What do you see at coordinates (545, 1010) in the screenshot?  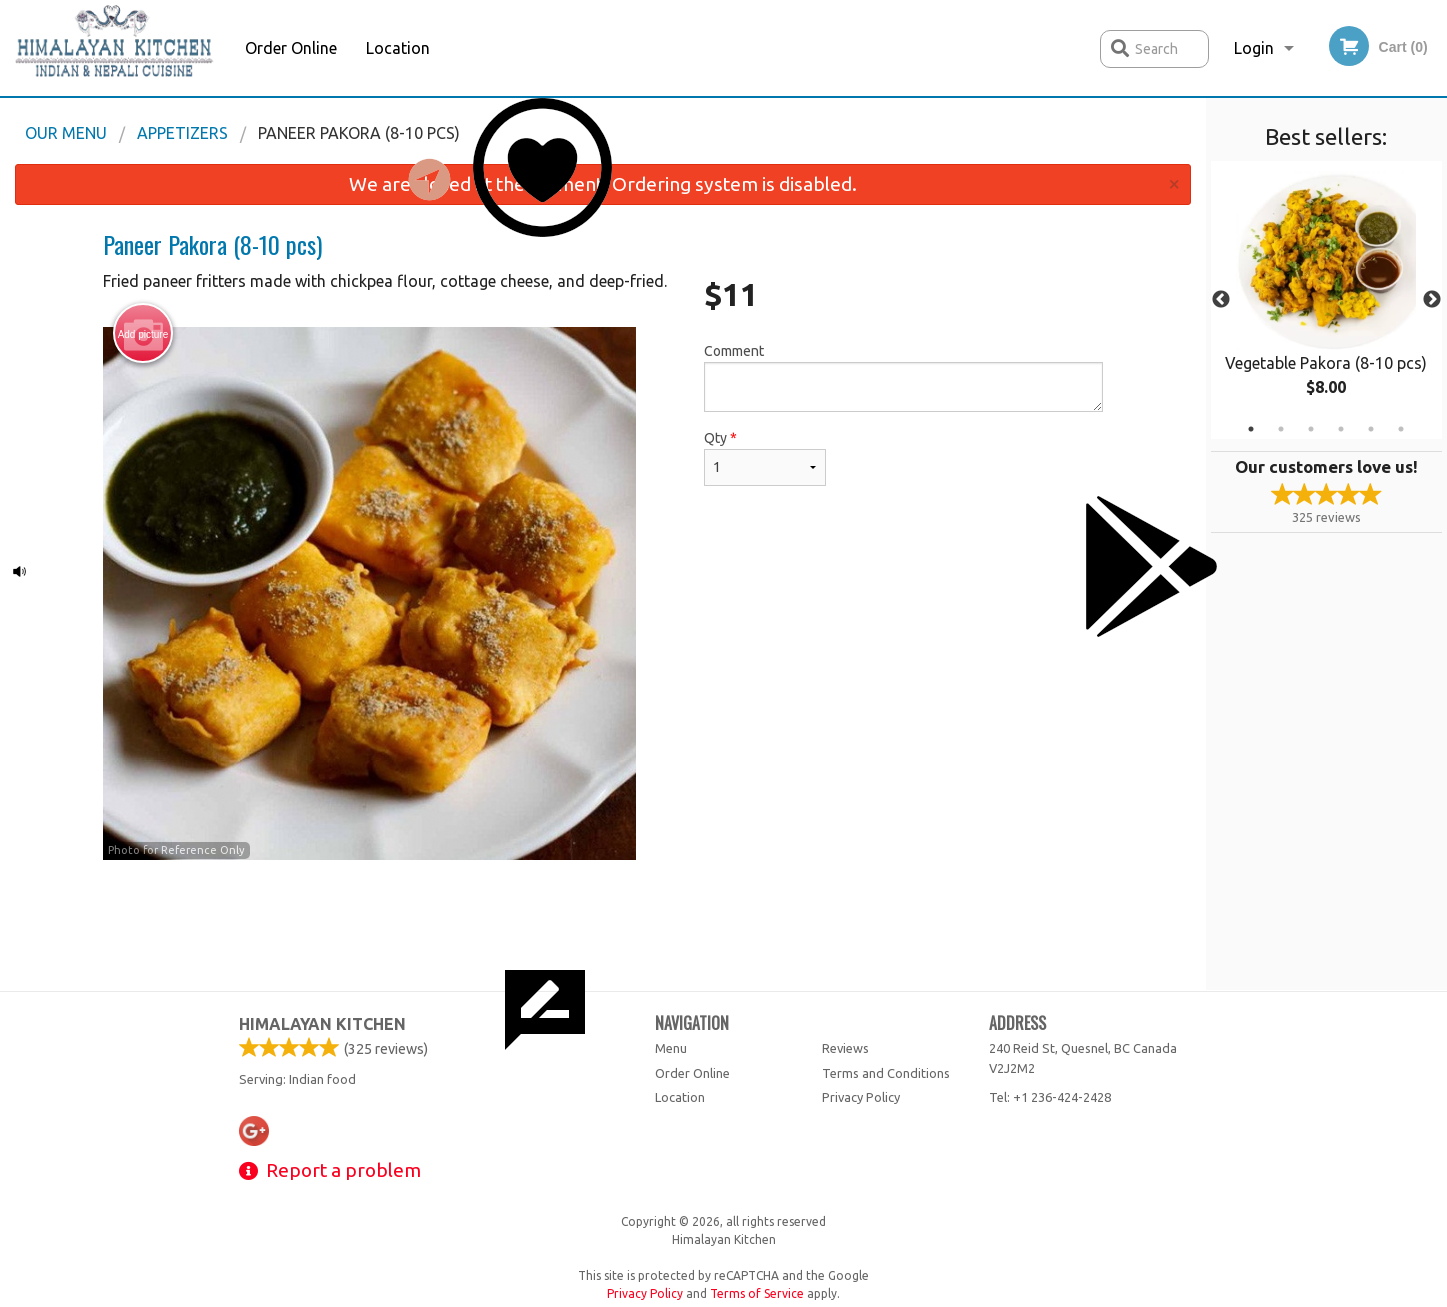 I see `write a review or rating` at bounding box center [545, 1010].